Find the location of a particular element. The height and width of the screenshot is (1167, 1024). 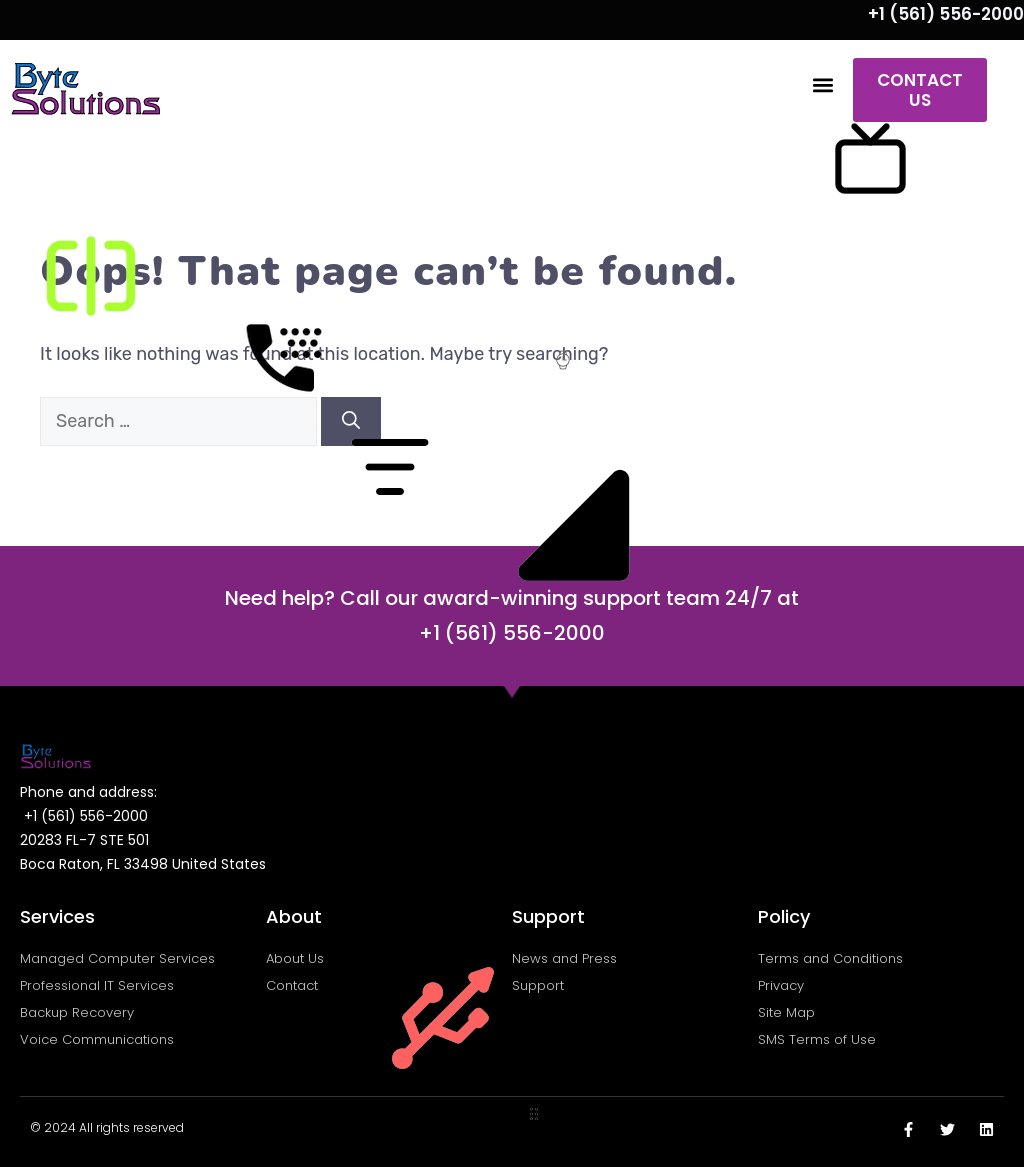

split view horizontally is located at coordinates (91, 276).